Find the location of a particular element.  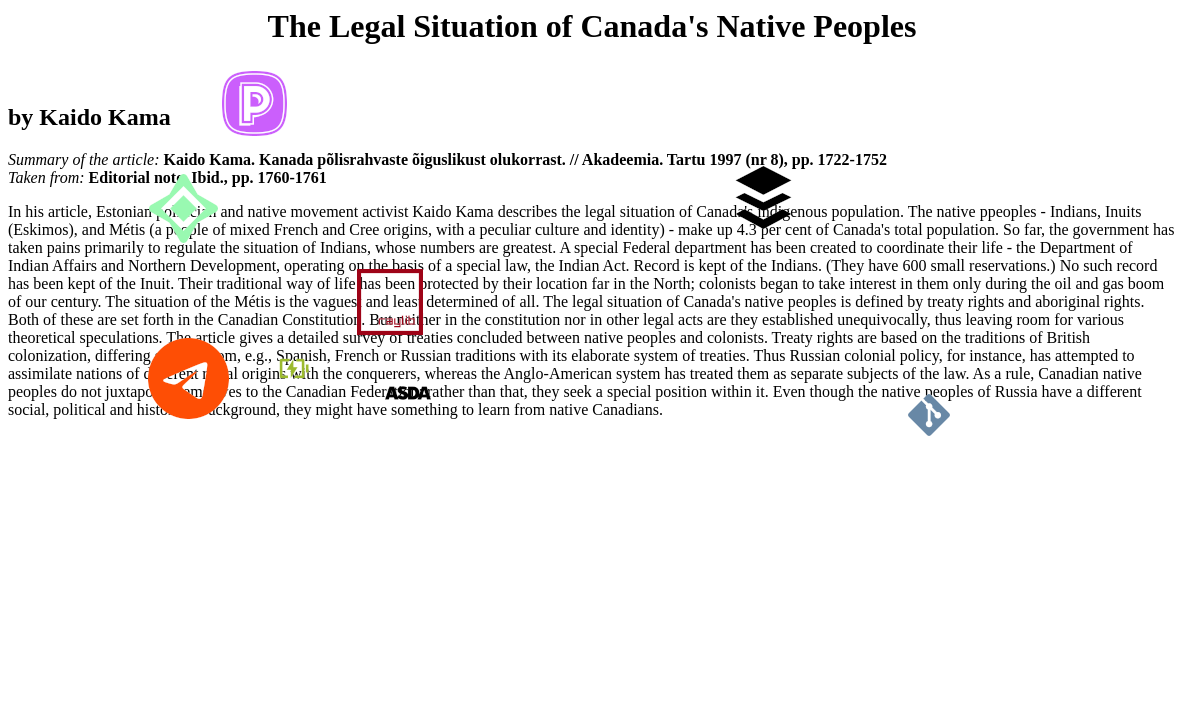

Asda brand logo is located at coordinates (408, 393).